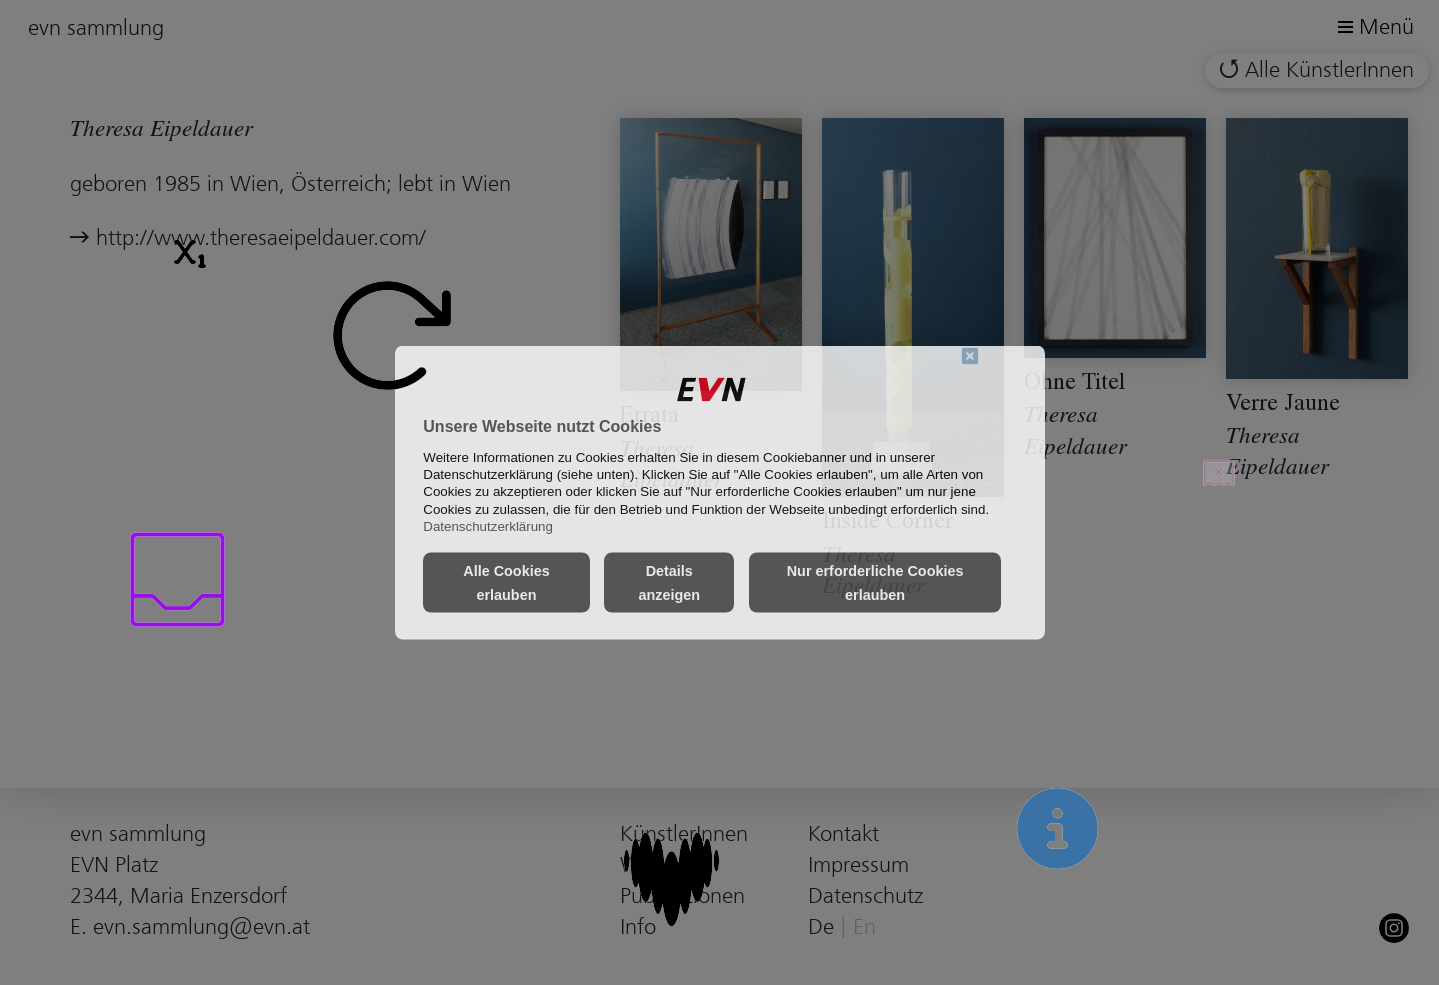  What do you see at coordinates (1057, 828) in the screenshot?
I see `view more information or details` at bounding box center [1057, 828].